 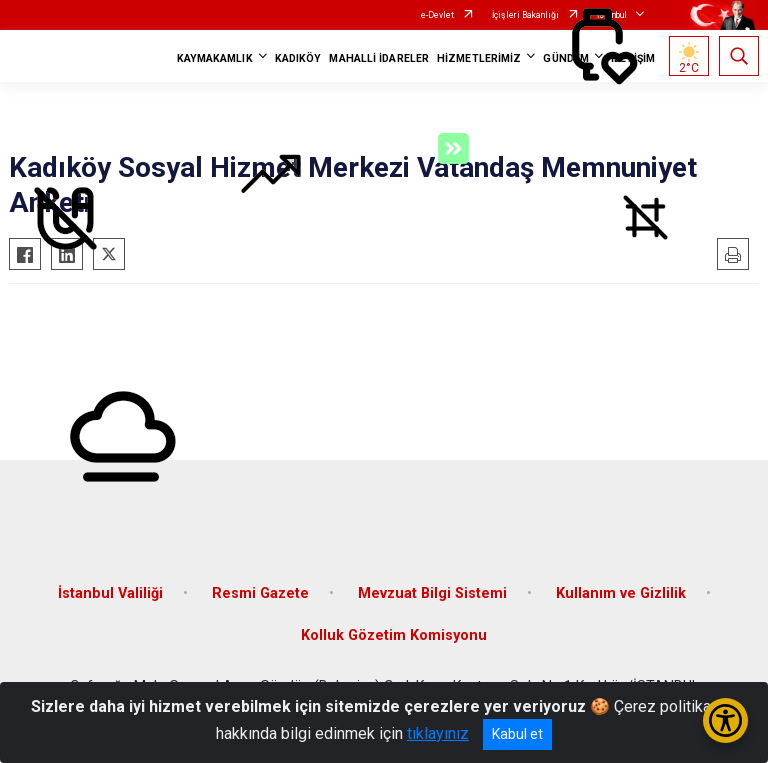 I want to click on skip forward or advance to next item, so click(x=453, y=148).